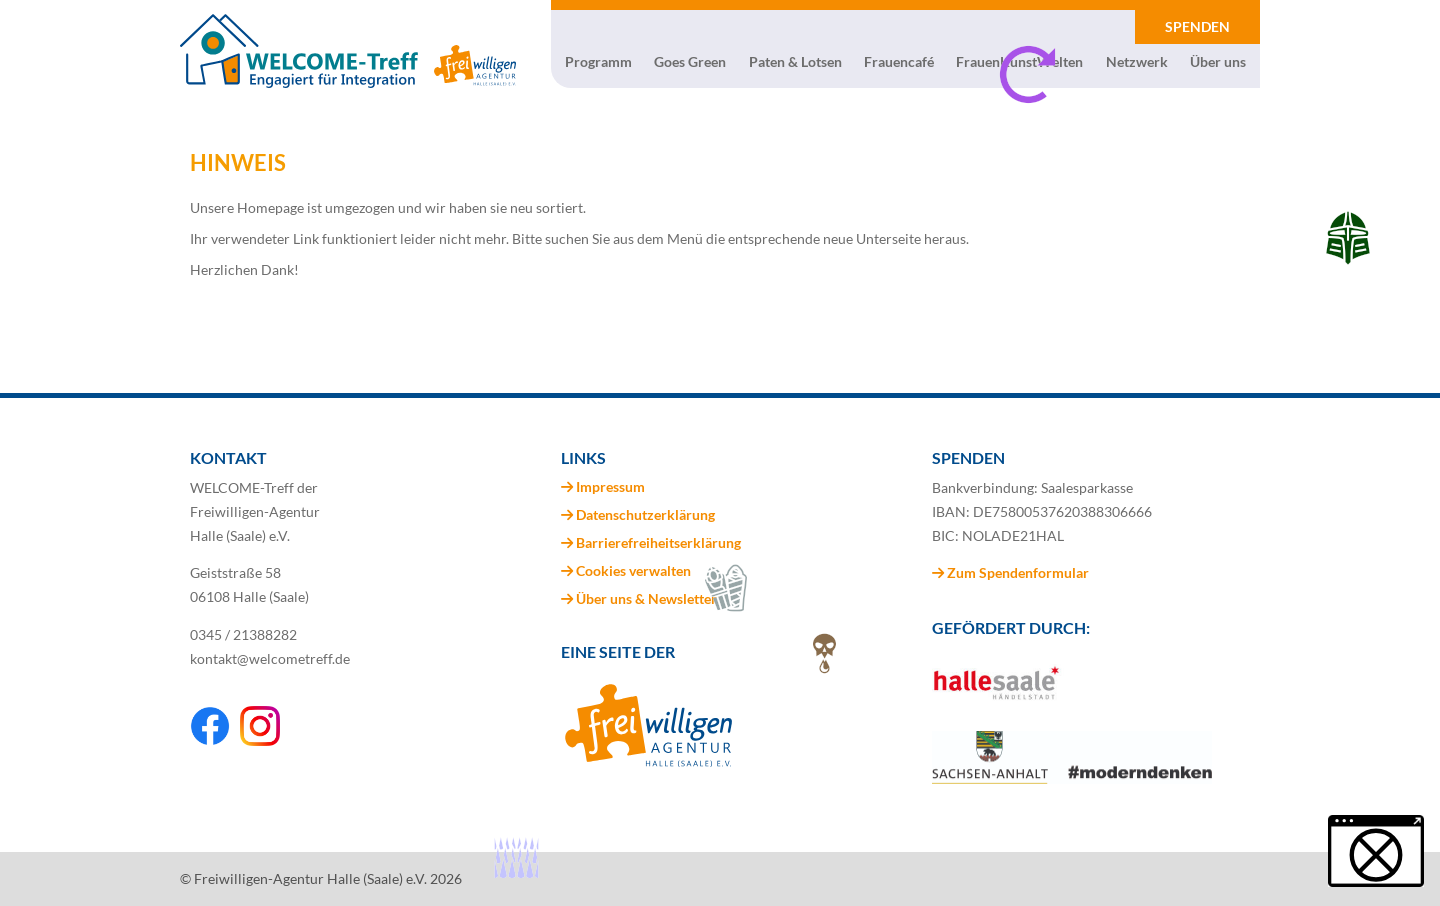  Describe the element at coordinates (824, 653) in the screenshot. I see `indicates a poisonous or toxic item` at that location.